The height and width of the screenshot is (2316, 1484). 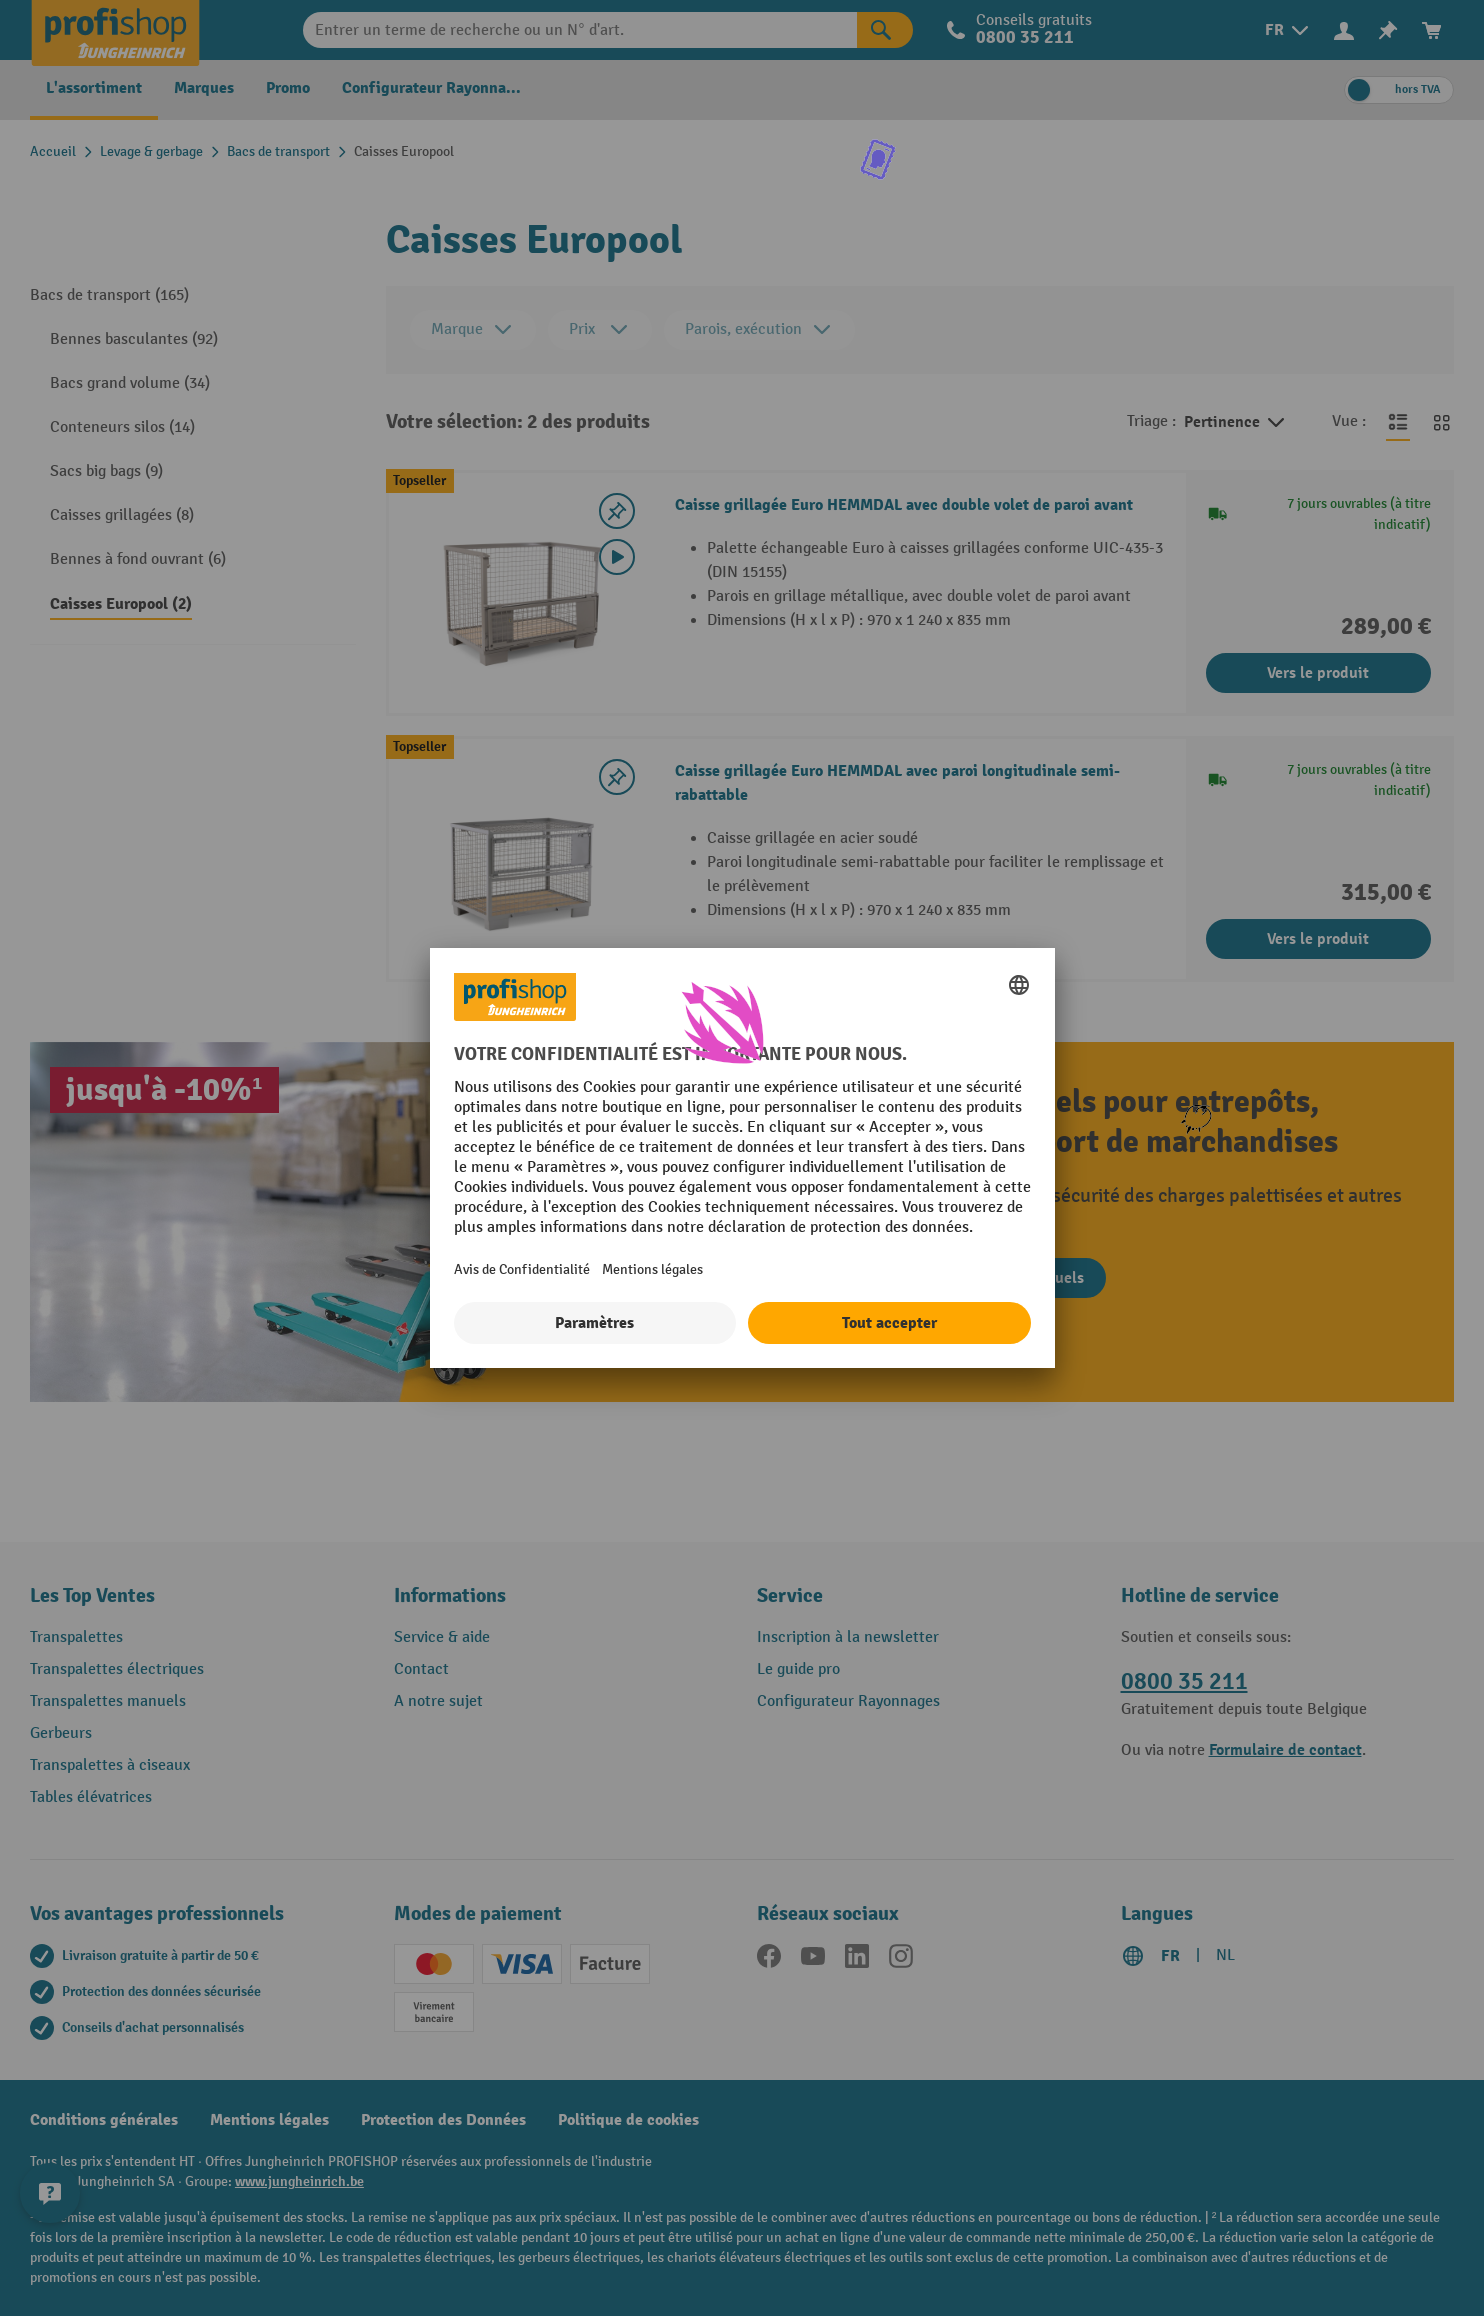 I want to click on indicates a swift or speed-enhanced attack ability, so click(x=723, y=1023).